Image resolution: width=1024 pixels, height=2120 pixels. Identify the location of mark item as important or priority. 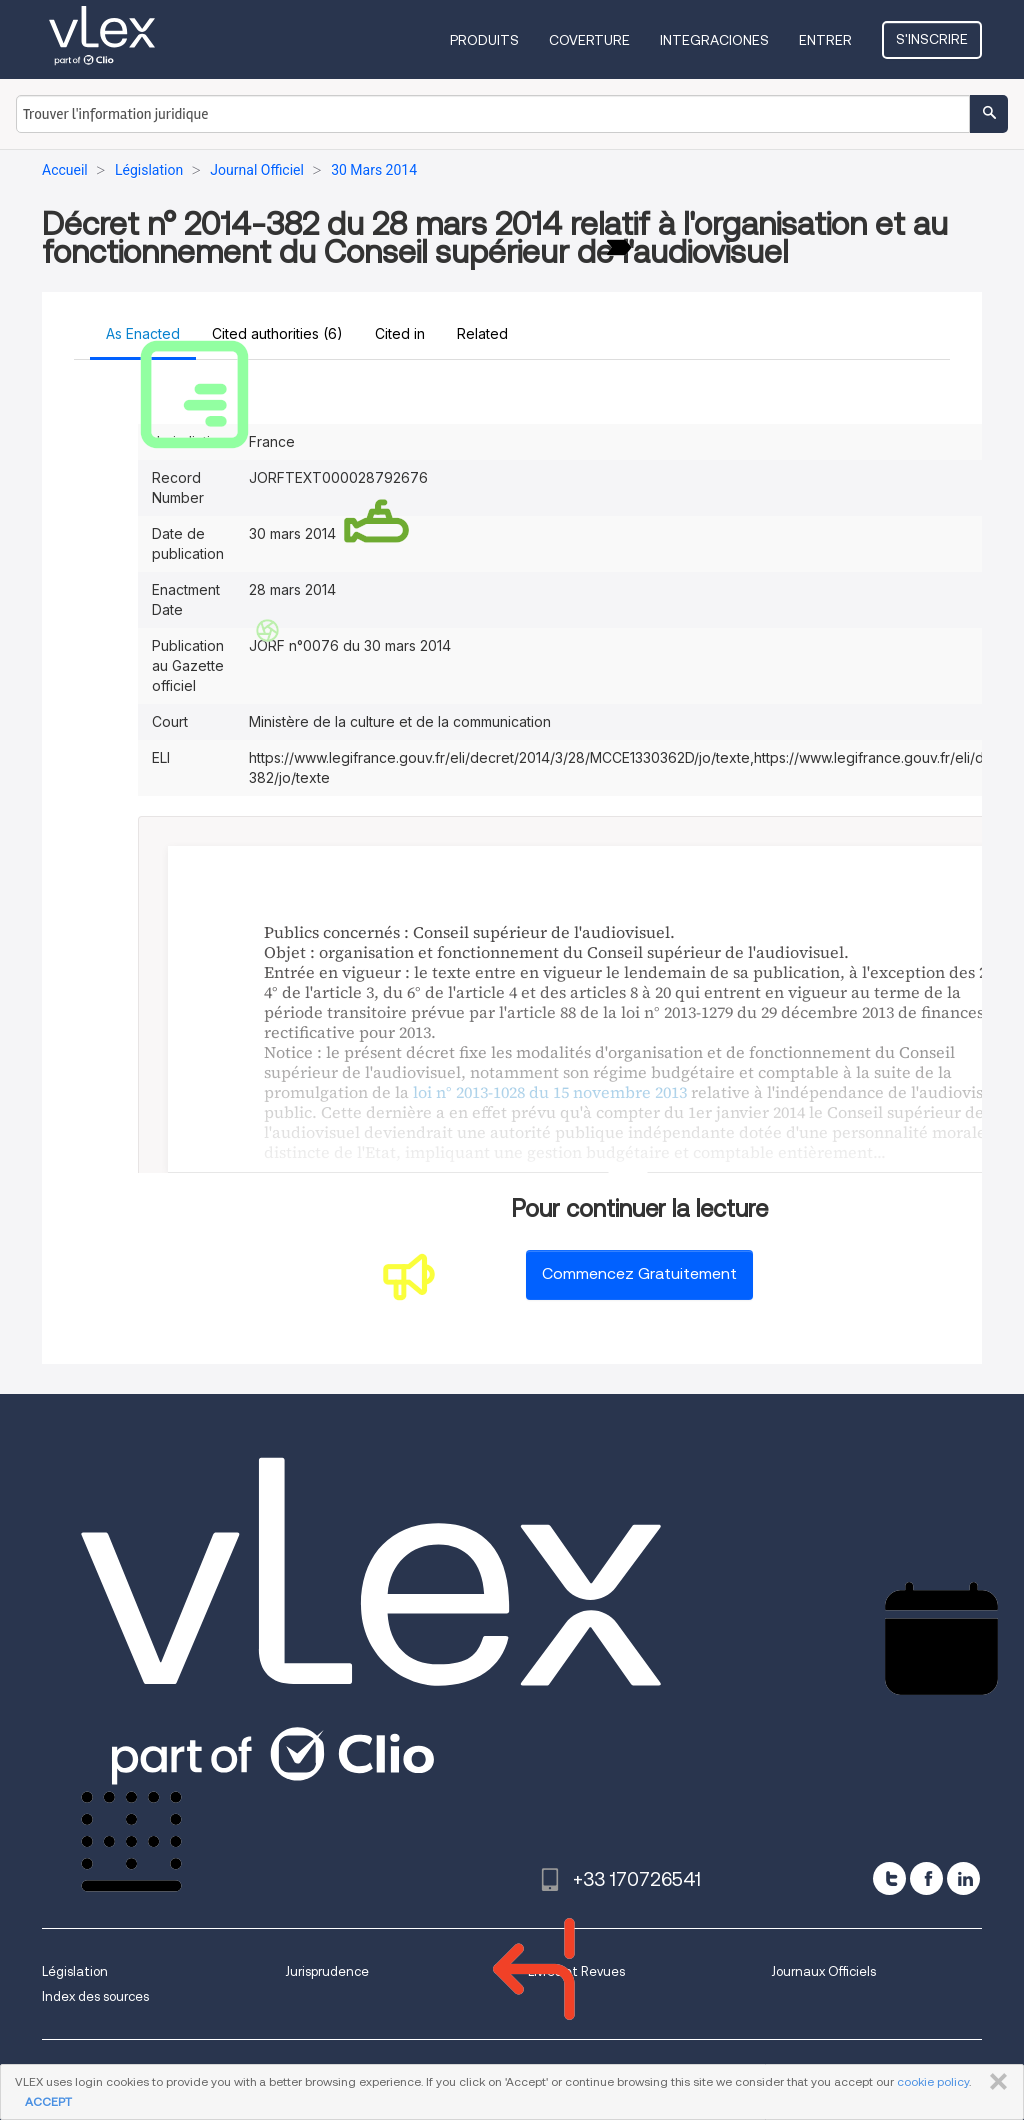
(618, 247).